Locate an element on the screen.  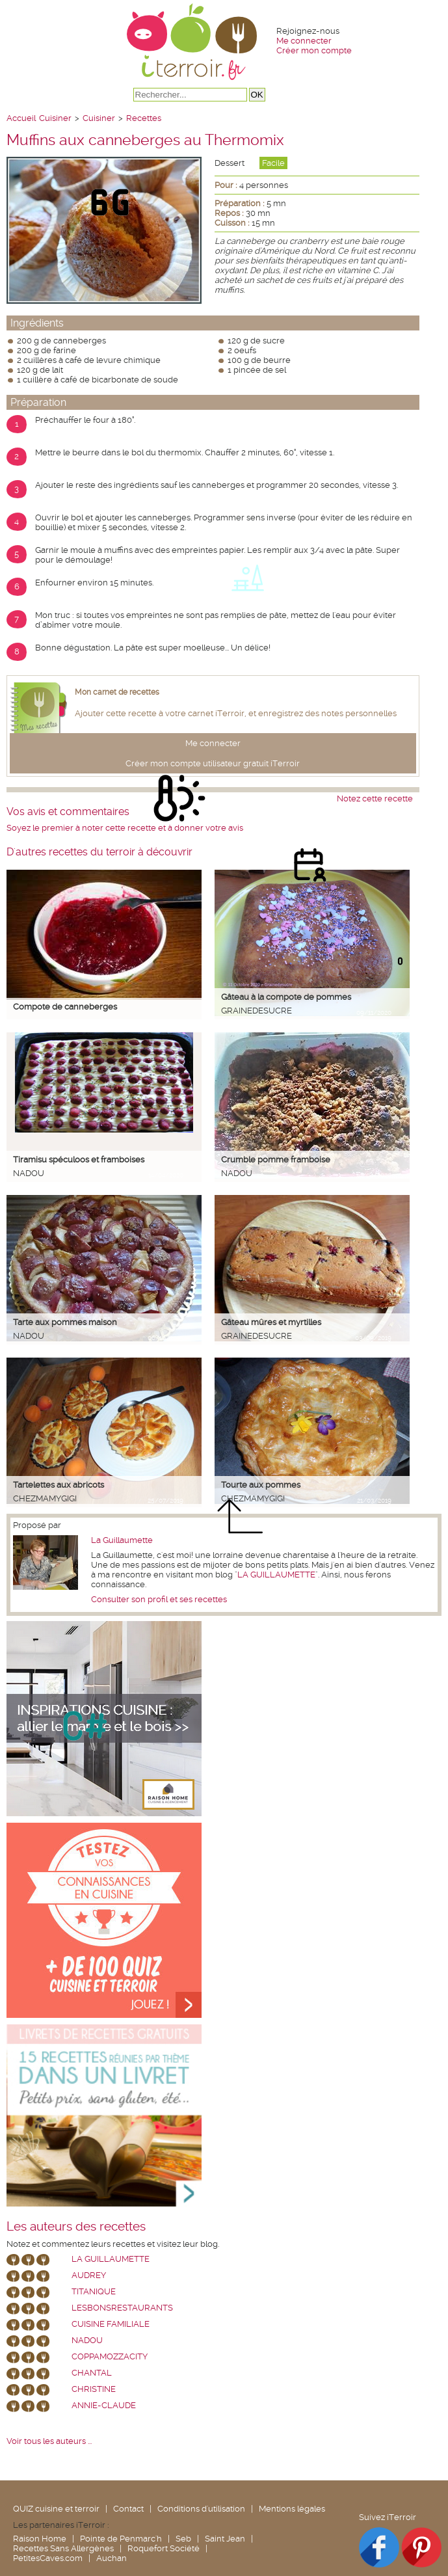
indicates c# programming language is located at coordinates (85, 1726).